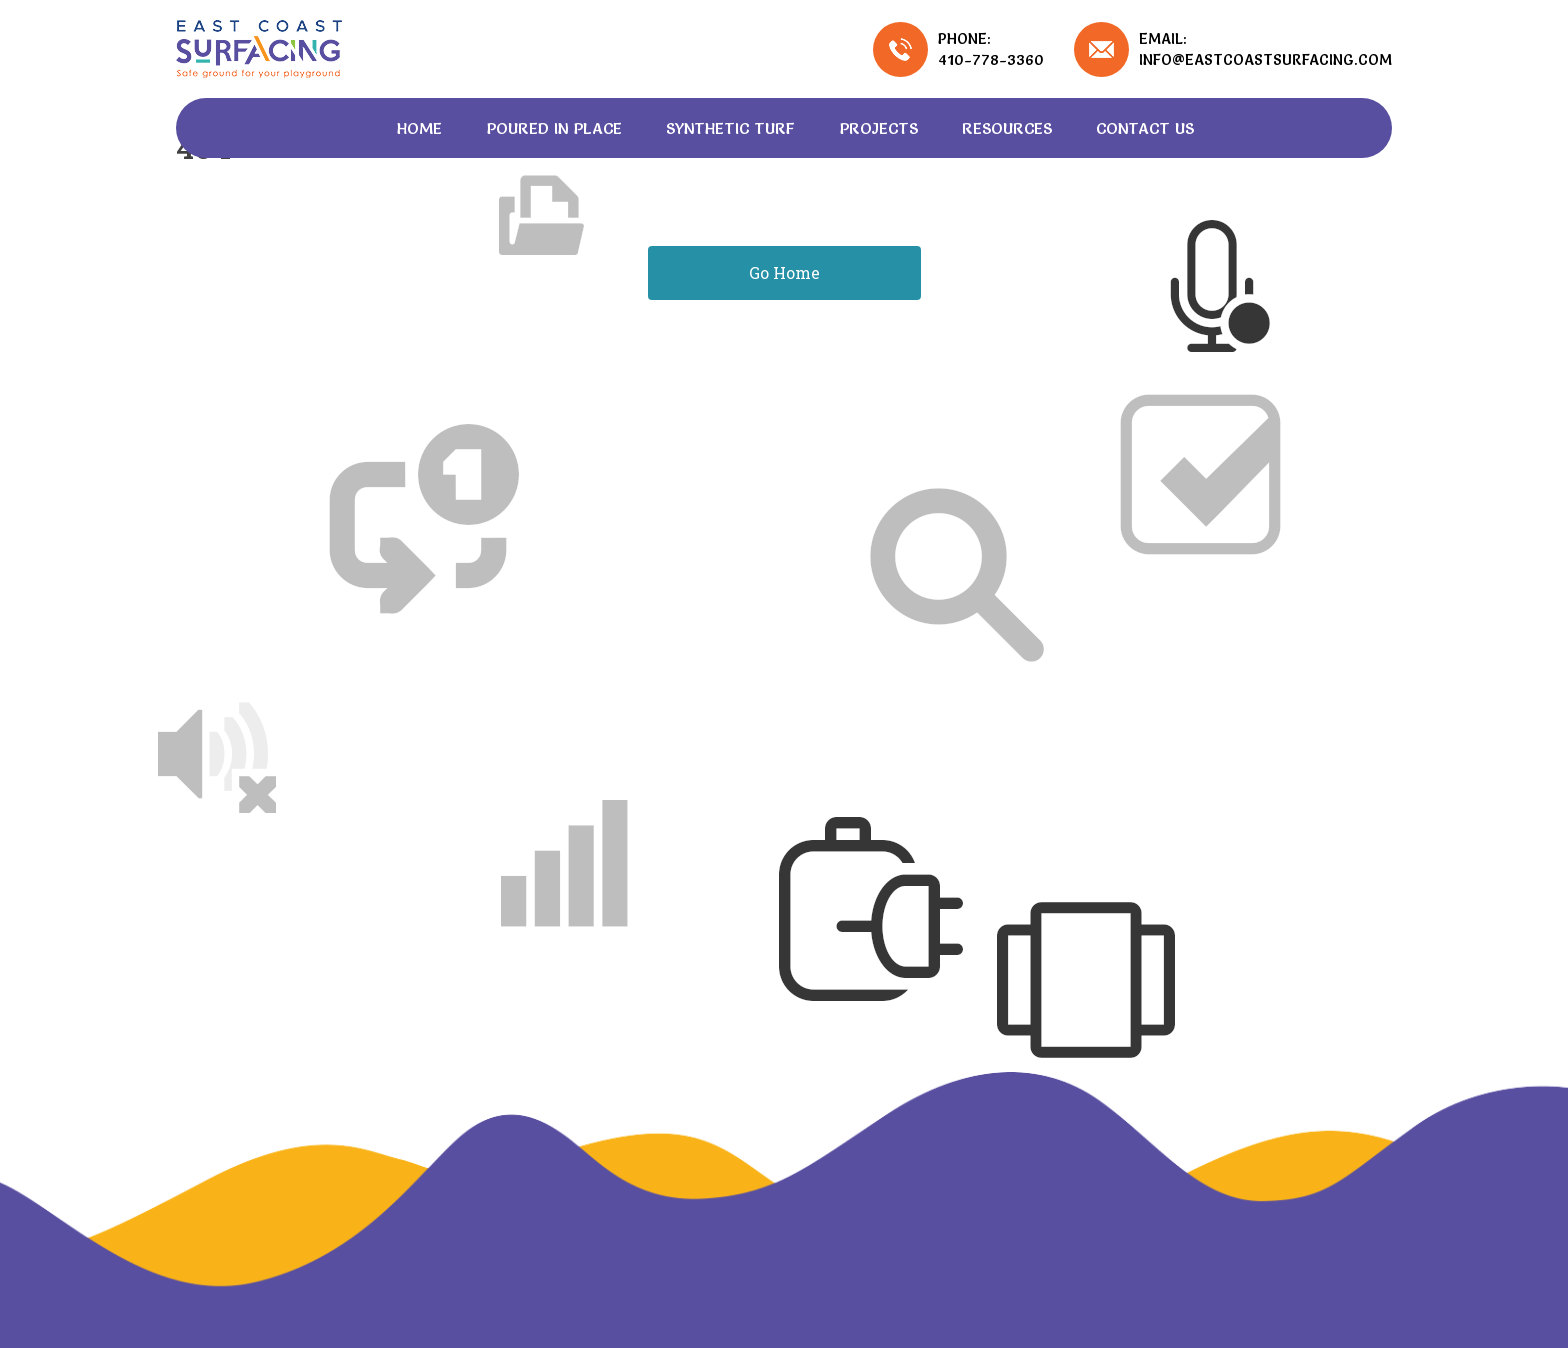 The height and width of the screenshot is (1348, 1568). Describe the element at coordinates (957, 575) in the screenshot. I see `open saved searches folder` at that location.